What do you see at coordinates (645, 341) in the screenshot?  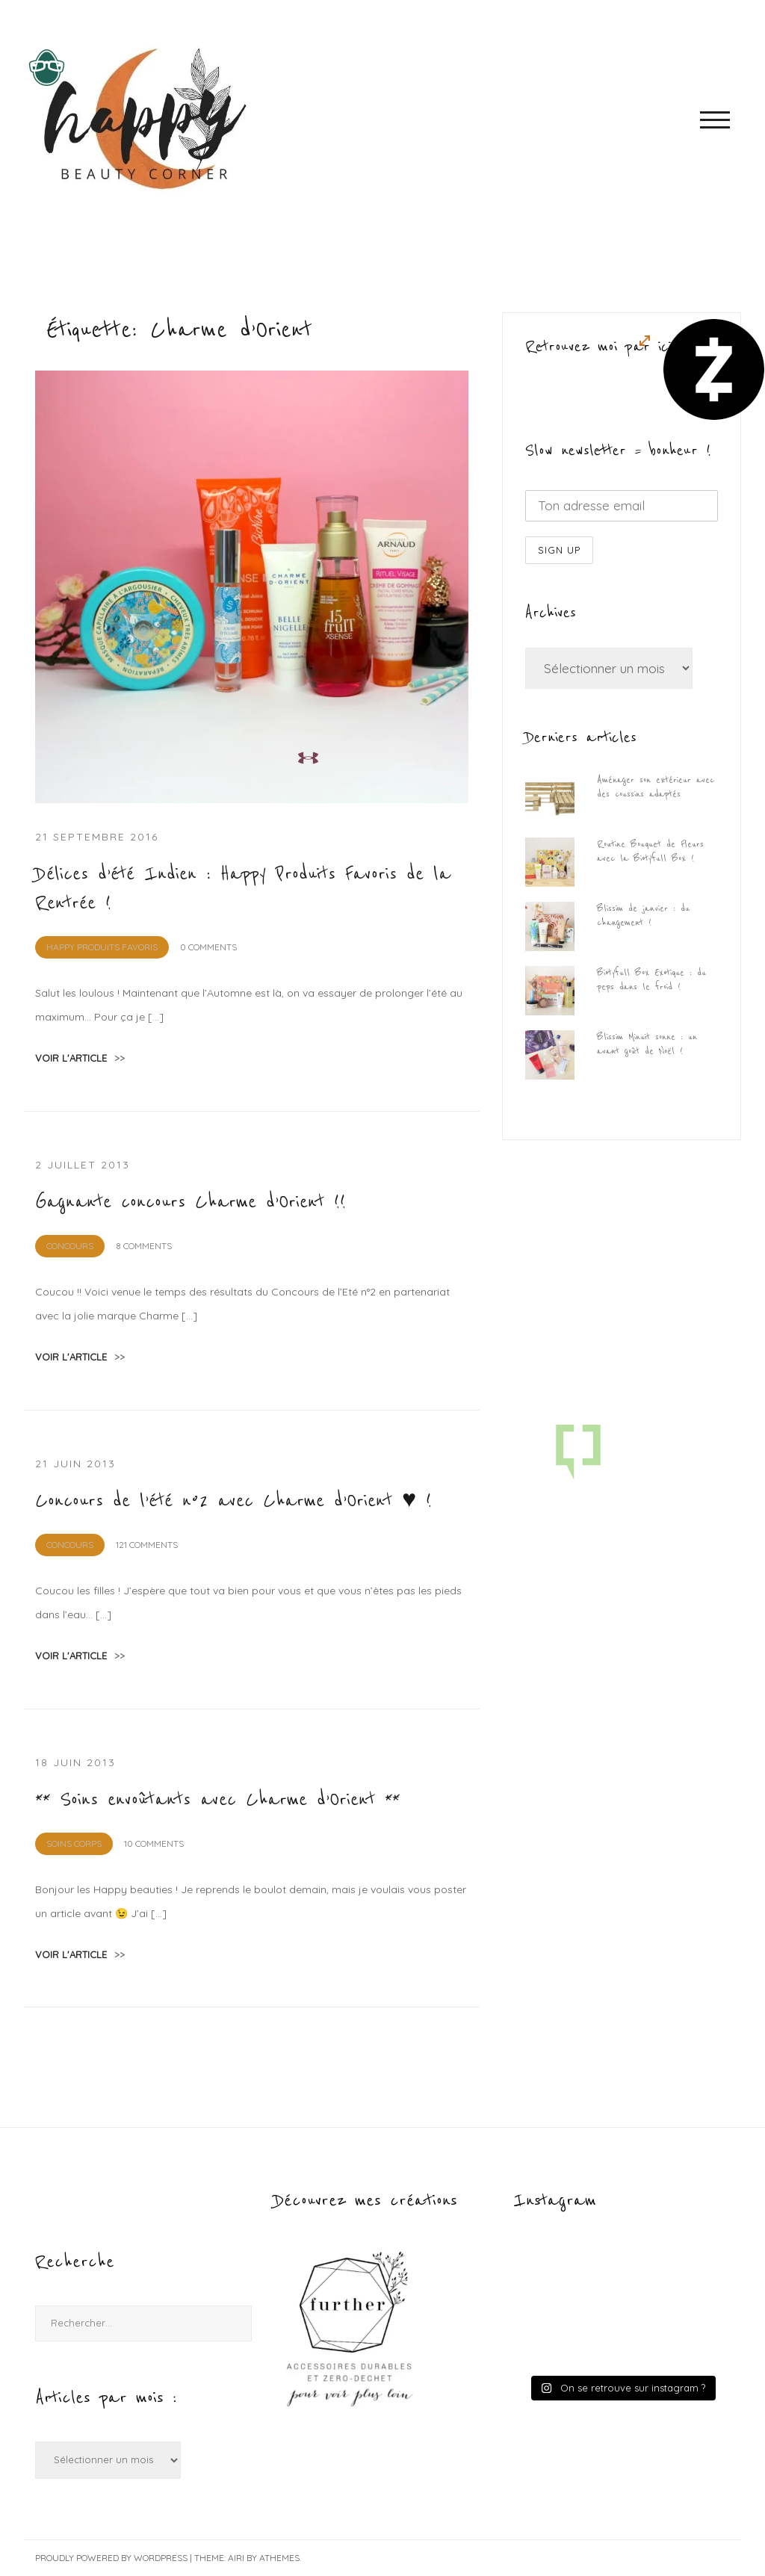 I see `expand content to full screen` at bounding box center [645, 341].